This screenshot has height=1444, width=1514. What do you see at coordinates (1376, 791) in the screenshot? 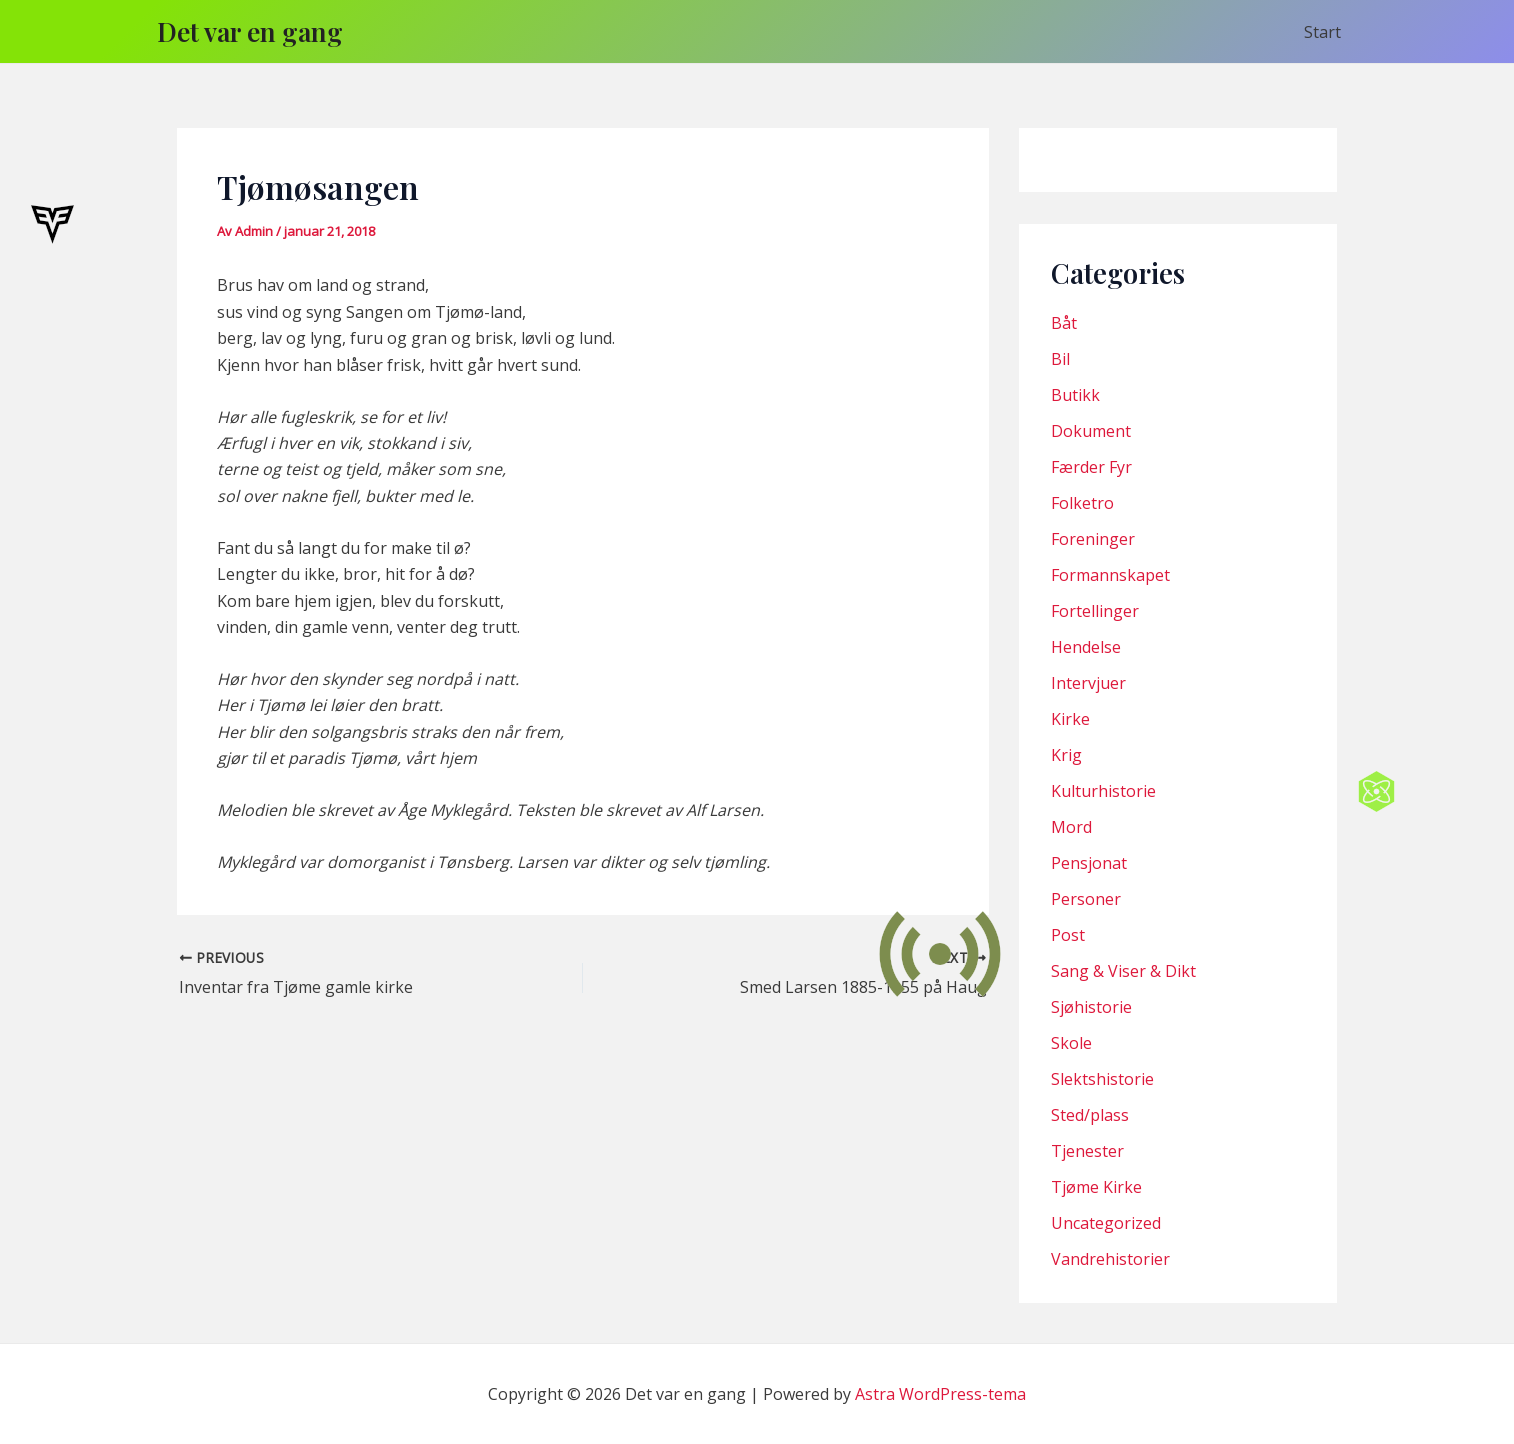
I see `preact javascript library logo` at bounding box center [1376, 791].